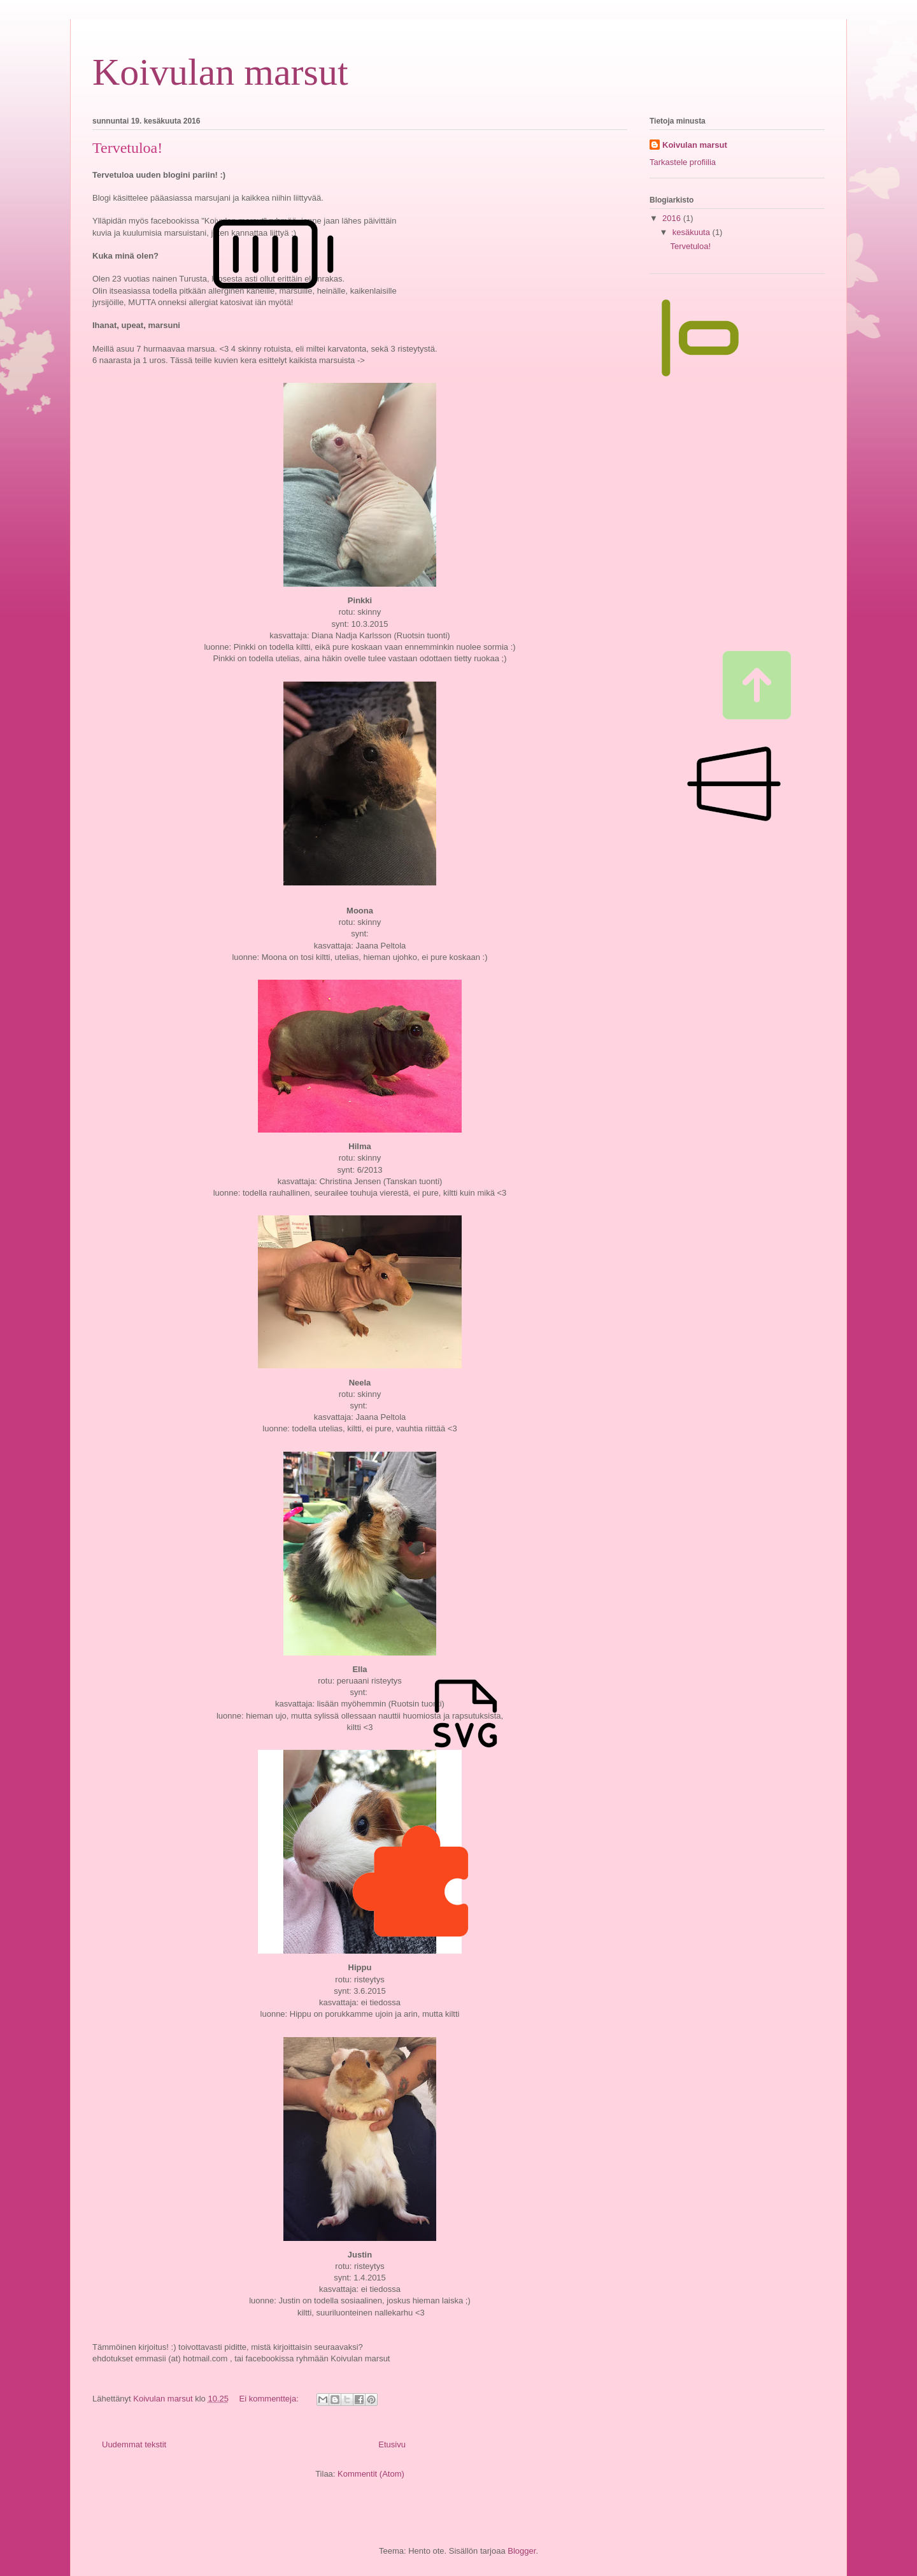 The width and height of the screenshot is (917, 2576). I want to click on upload a file or content, so click(757, 685).